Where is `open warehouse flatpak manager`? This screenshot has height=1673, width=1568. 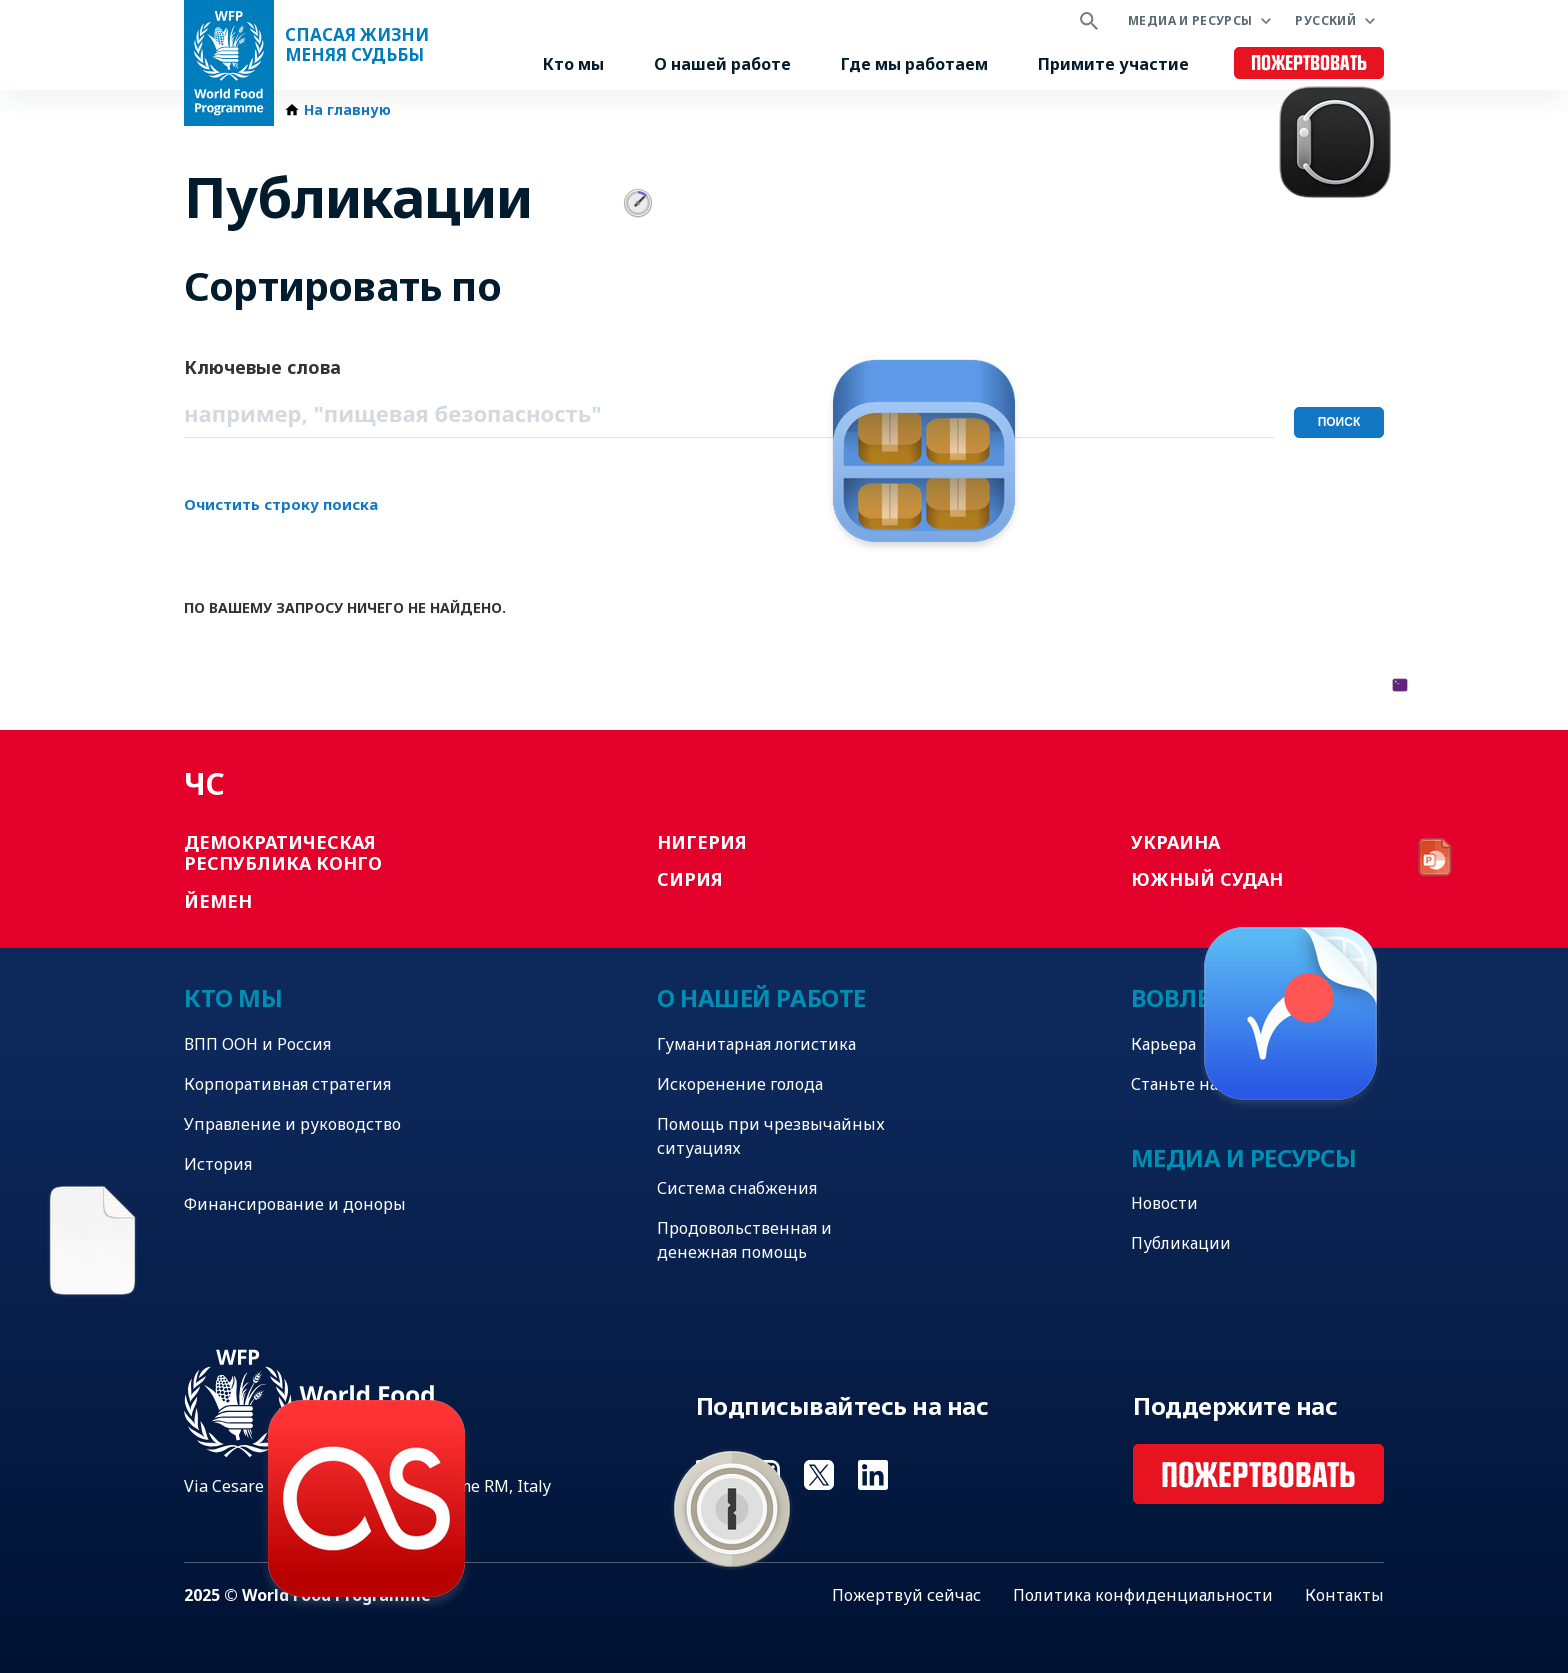 open warehouse flatpak manager is located at coordinates (924, 451).